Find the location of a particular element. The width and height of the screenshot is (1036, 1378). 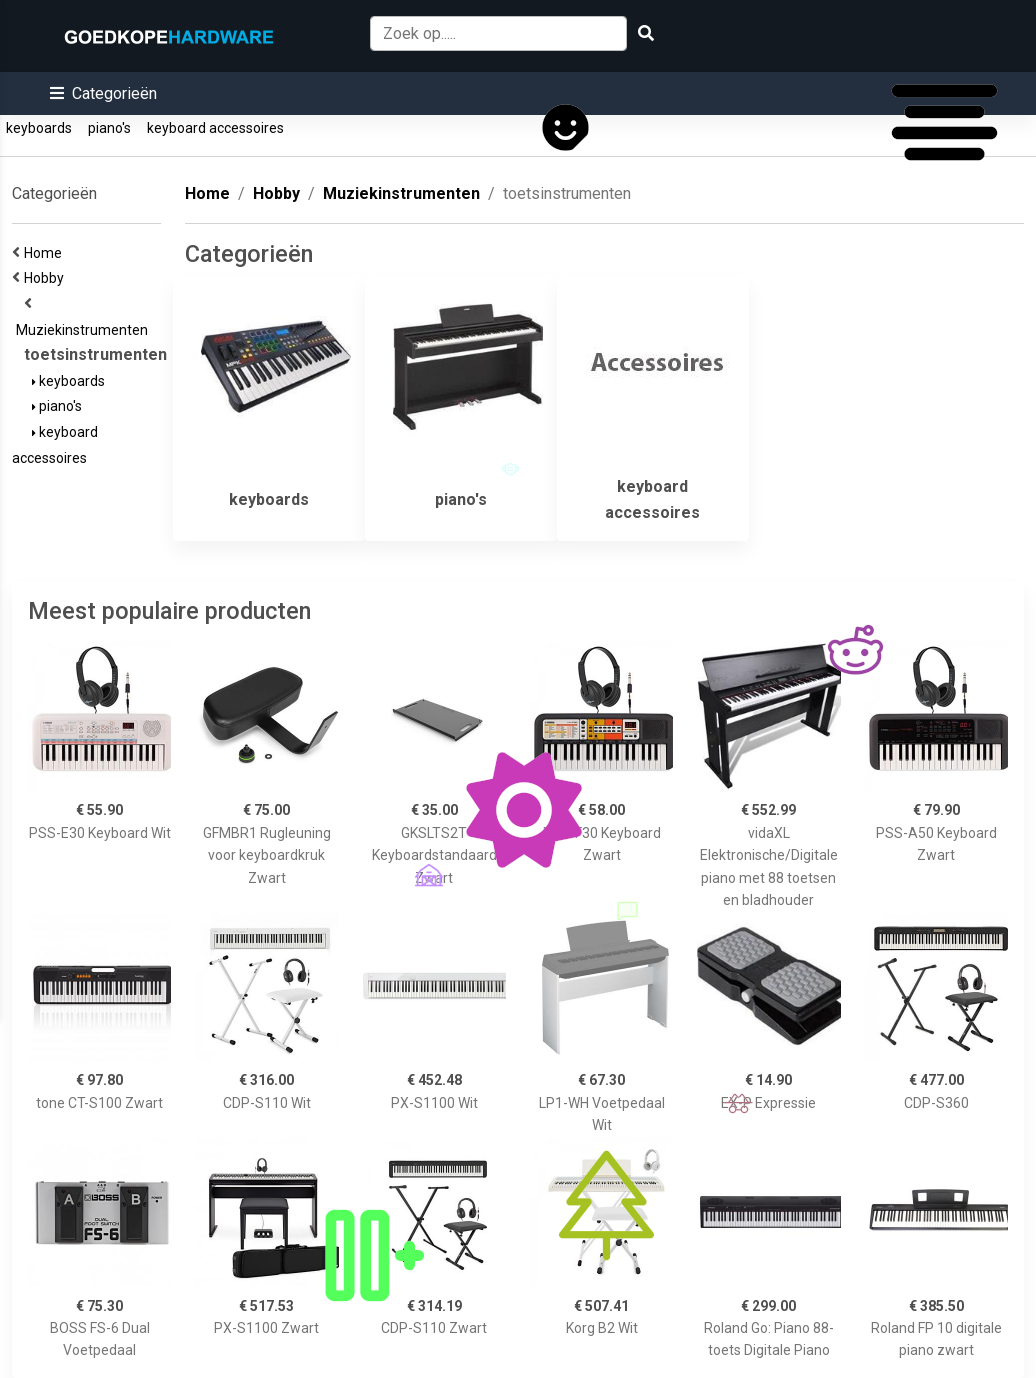

toggle light mode or bright theme is located at coordinates (524, 810).